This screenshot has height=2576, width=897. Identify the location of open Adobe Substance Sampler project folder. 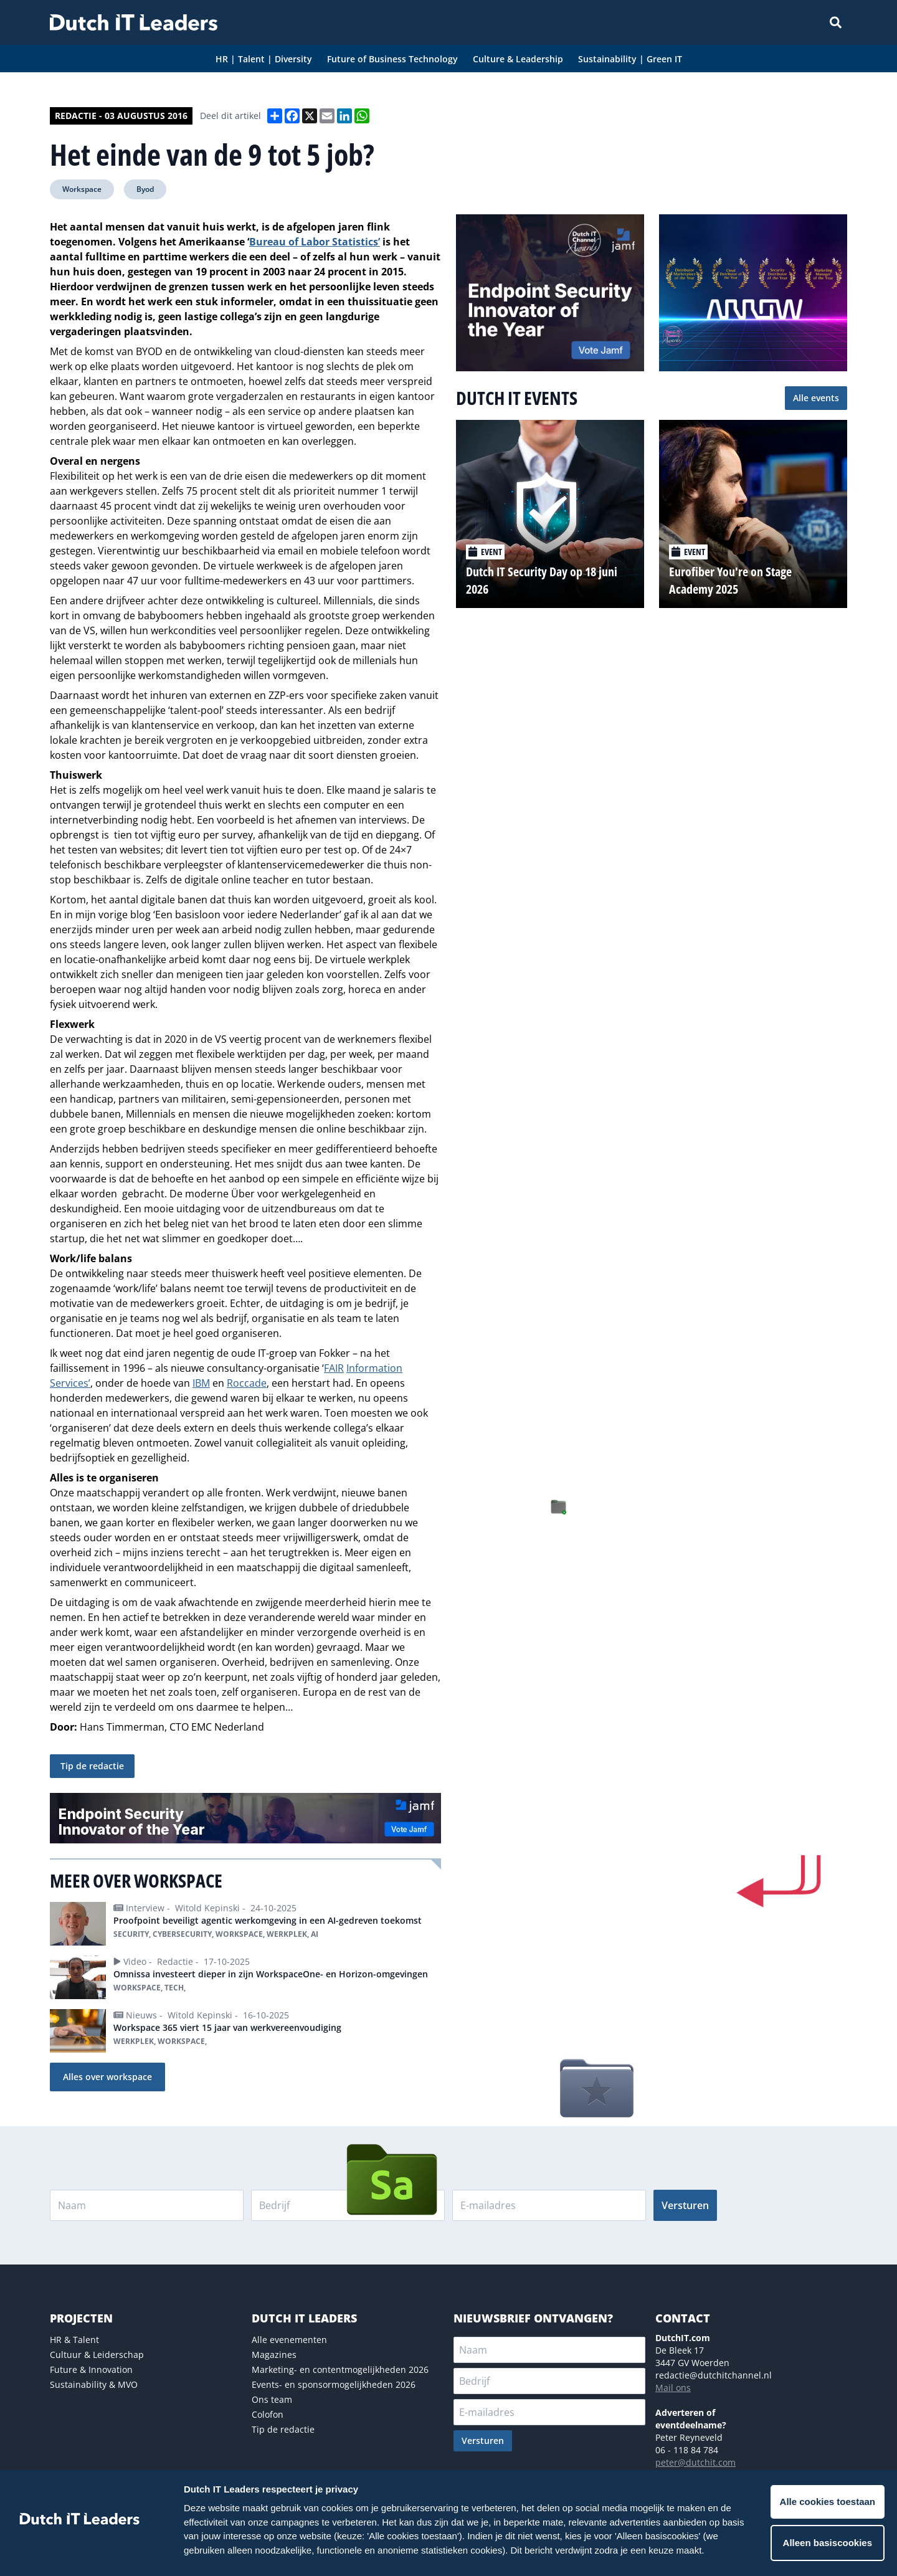
(391, 2182).